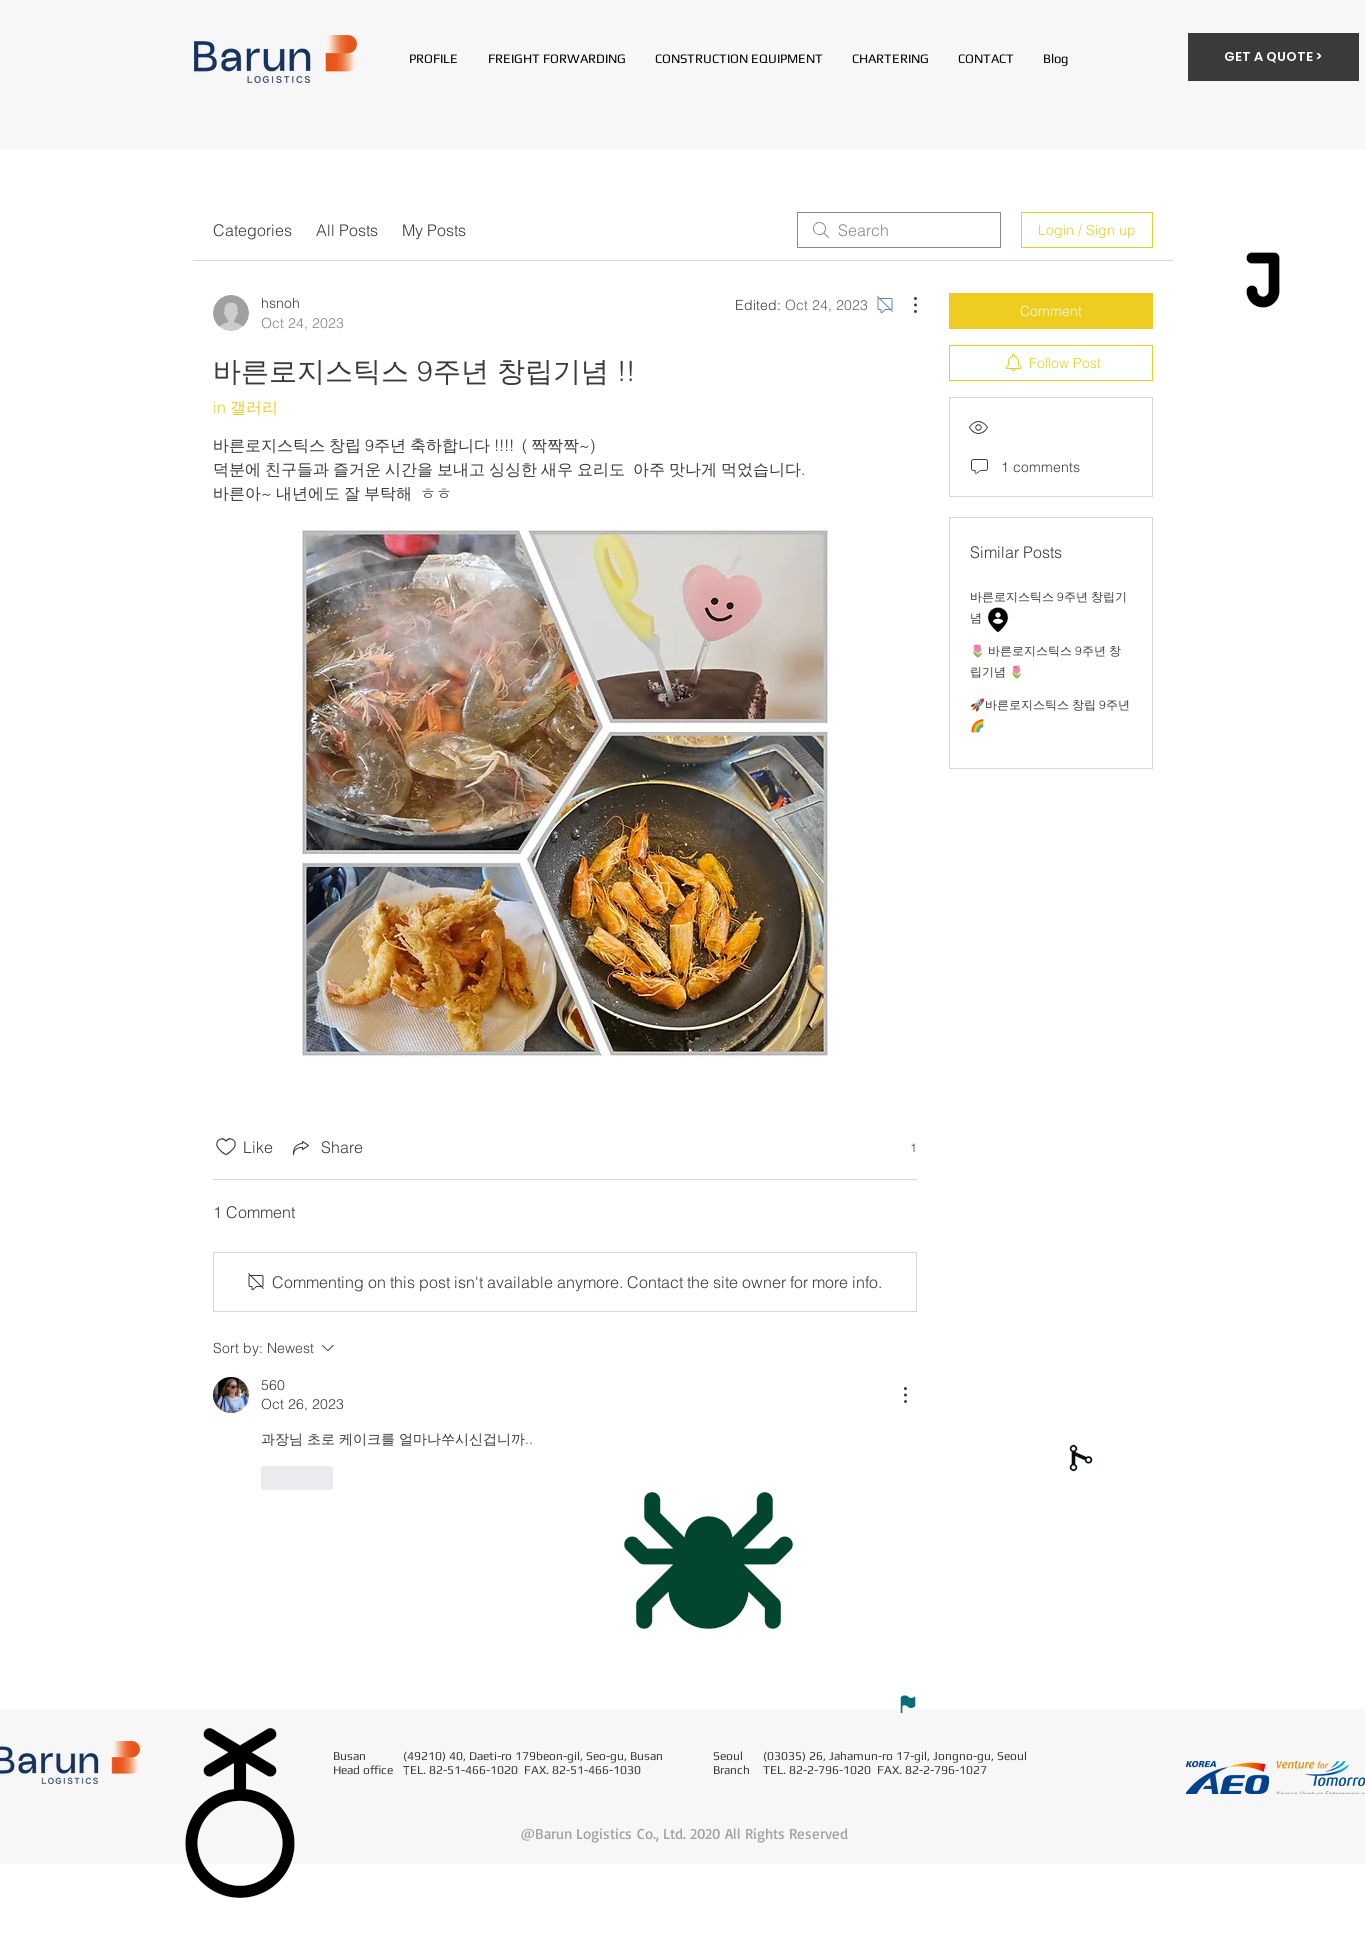 Image resolution: width=1365 pixels, height=1934 pixels. I want to click on view a contact's location on the map, so click(998, 620).